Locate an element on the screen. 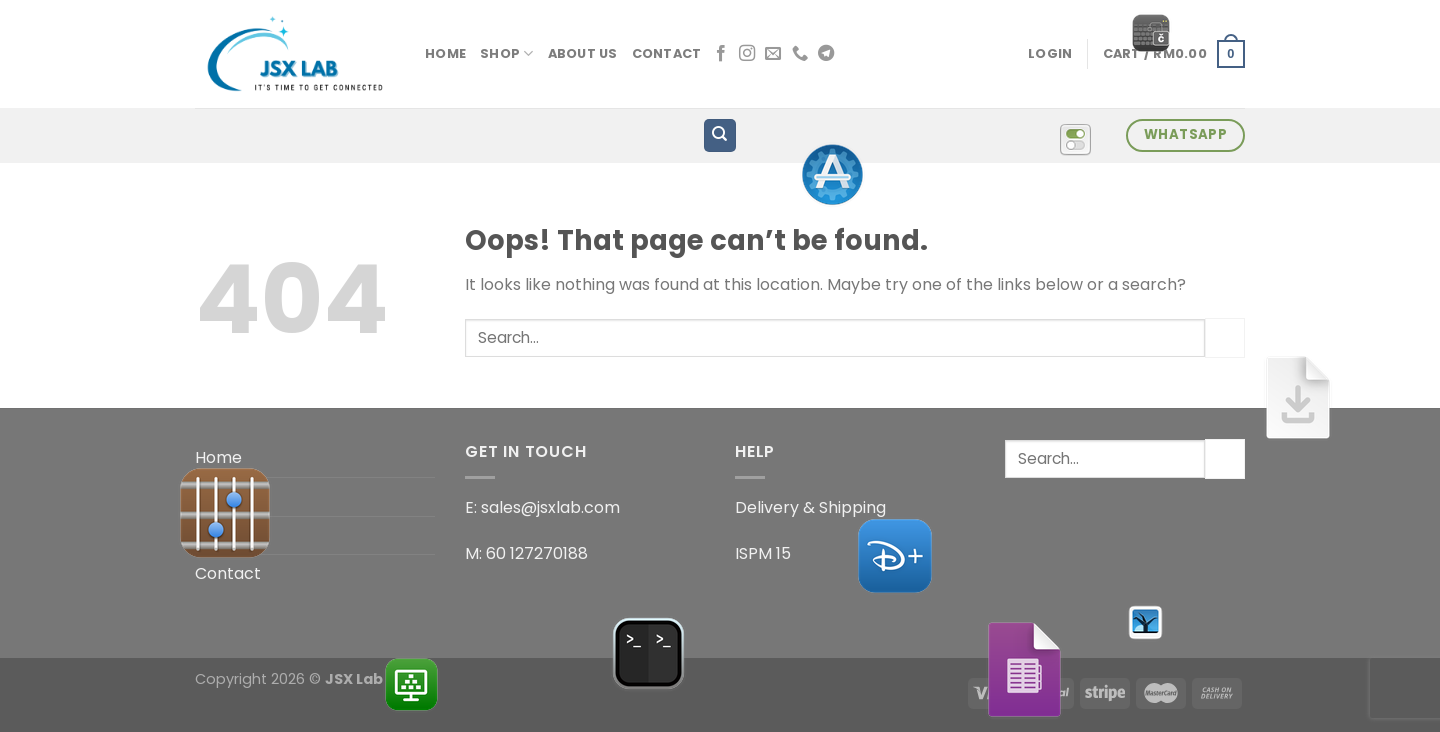 Image resolution: width=1440 pixels, height=732 pixels. open software properties or driver settings is located at coordinates (832, 174).